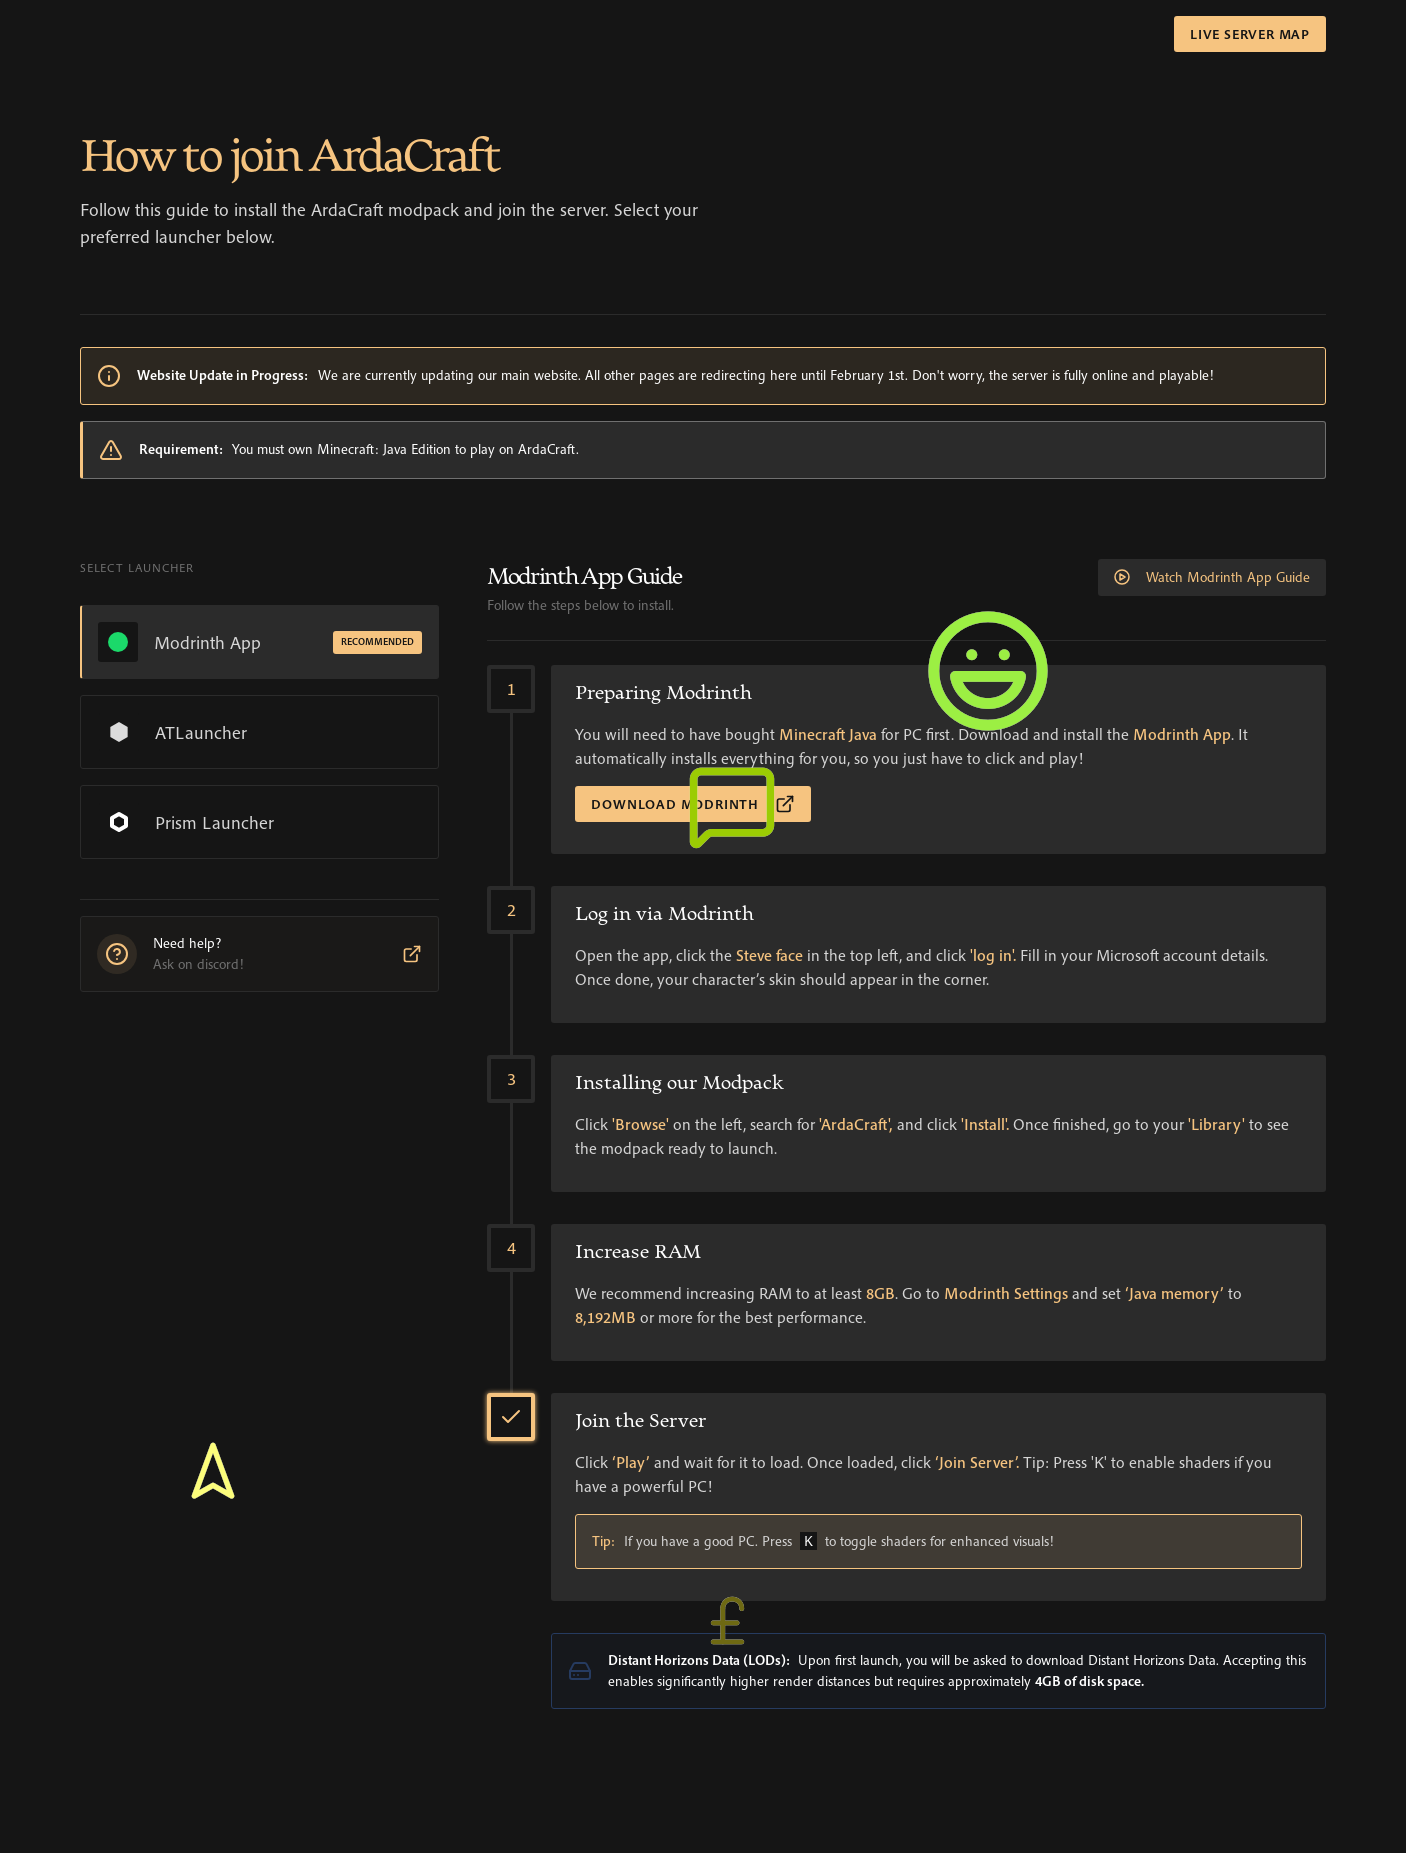  Describe the element at coordinates (988, 671) in the screenshot. I see `react with laughter to a message` at that location.